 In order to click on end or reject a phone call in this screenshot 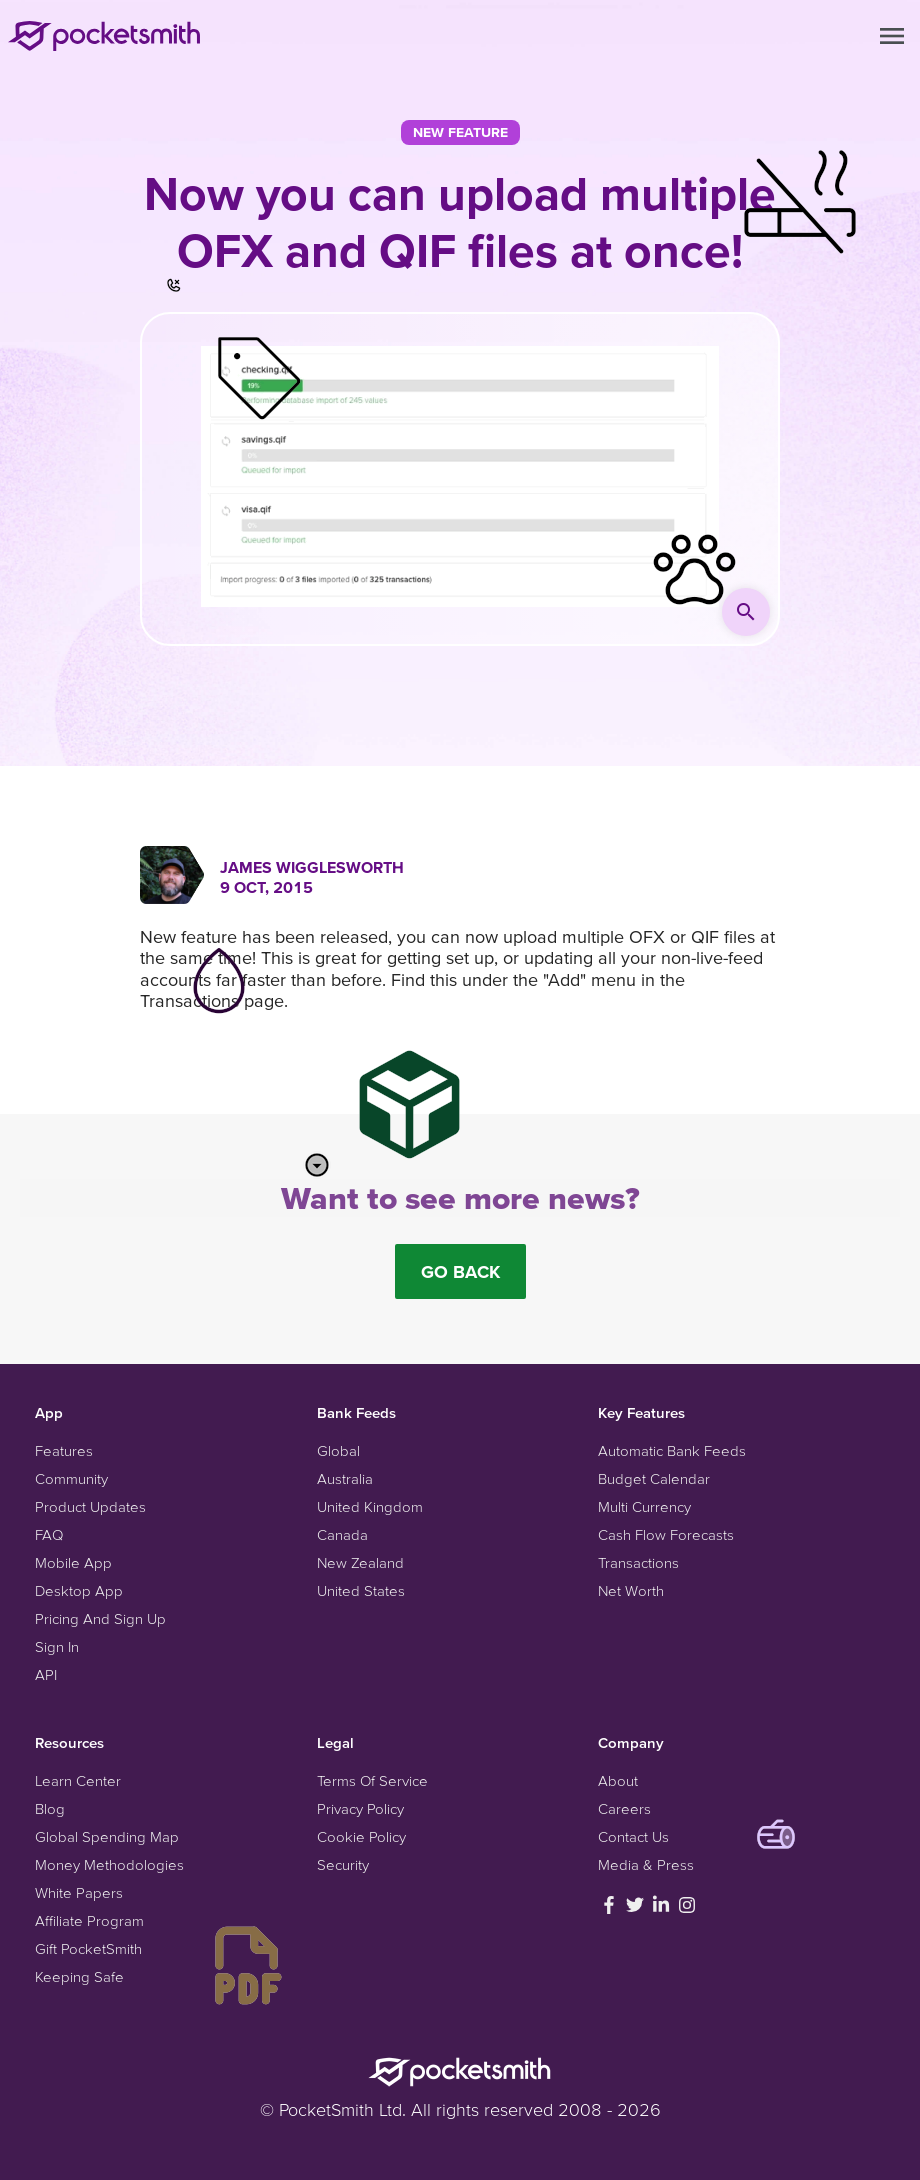, I will do `click(174, 285)`.